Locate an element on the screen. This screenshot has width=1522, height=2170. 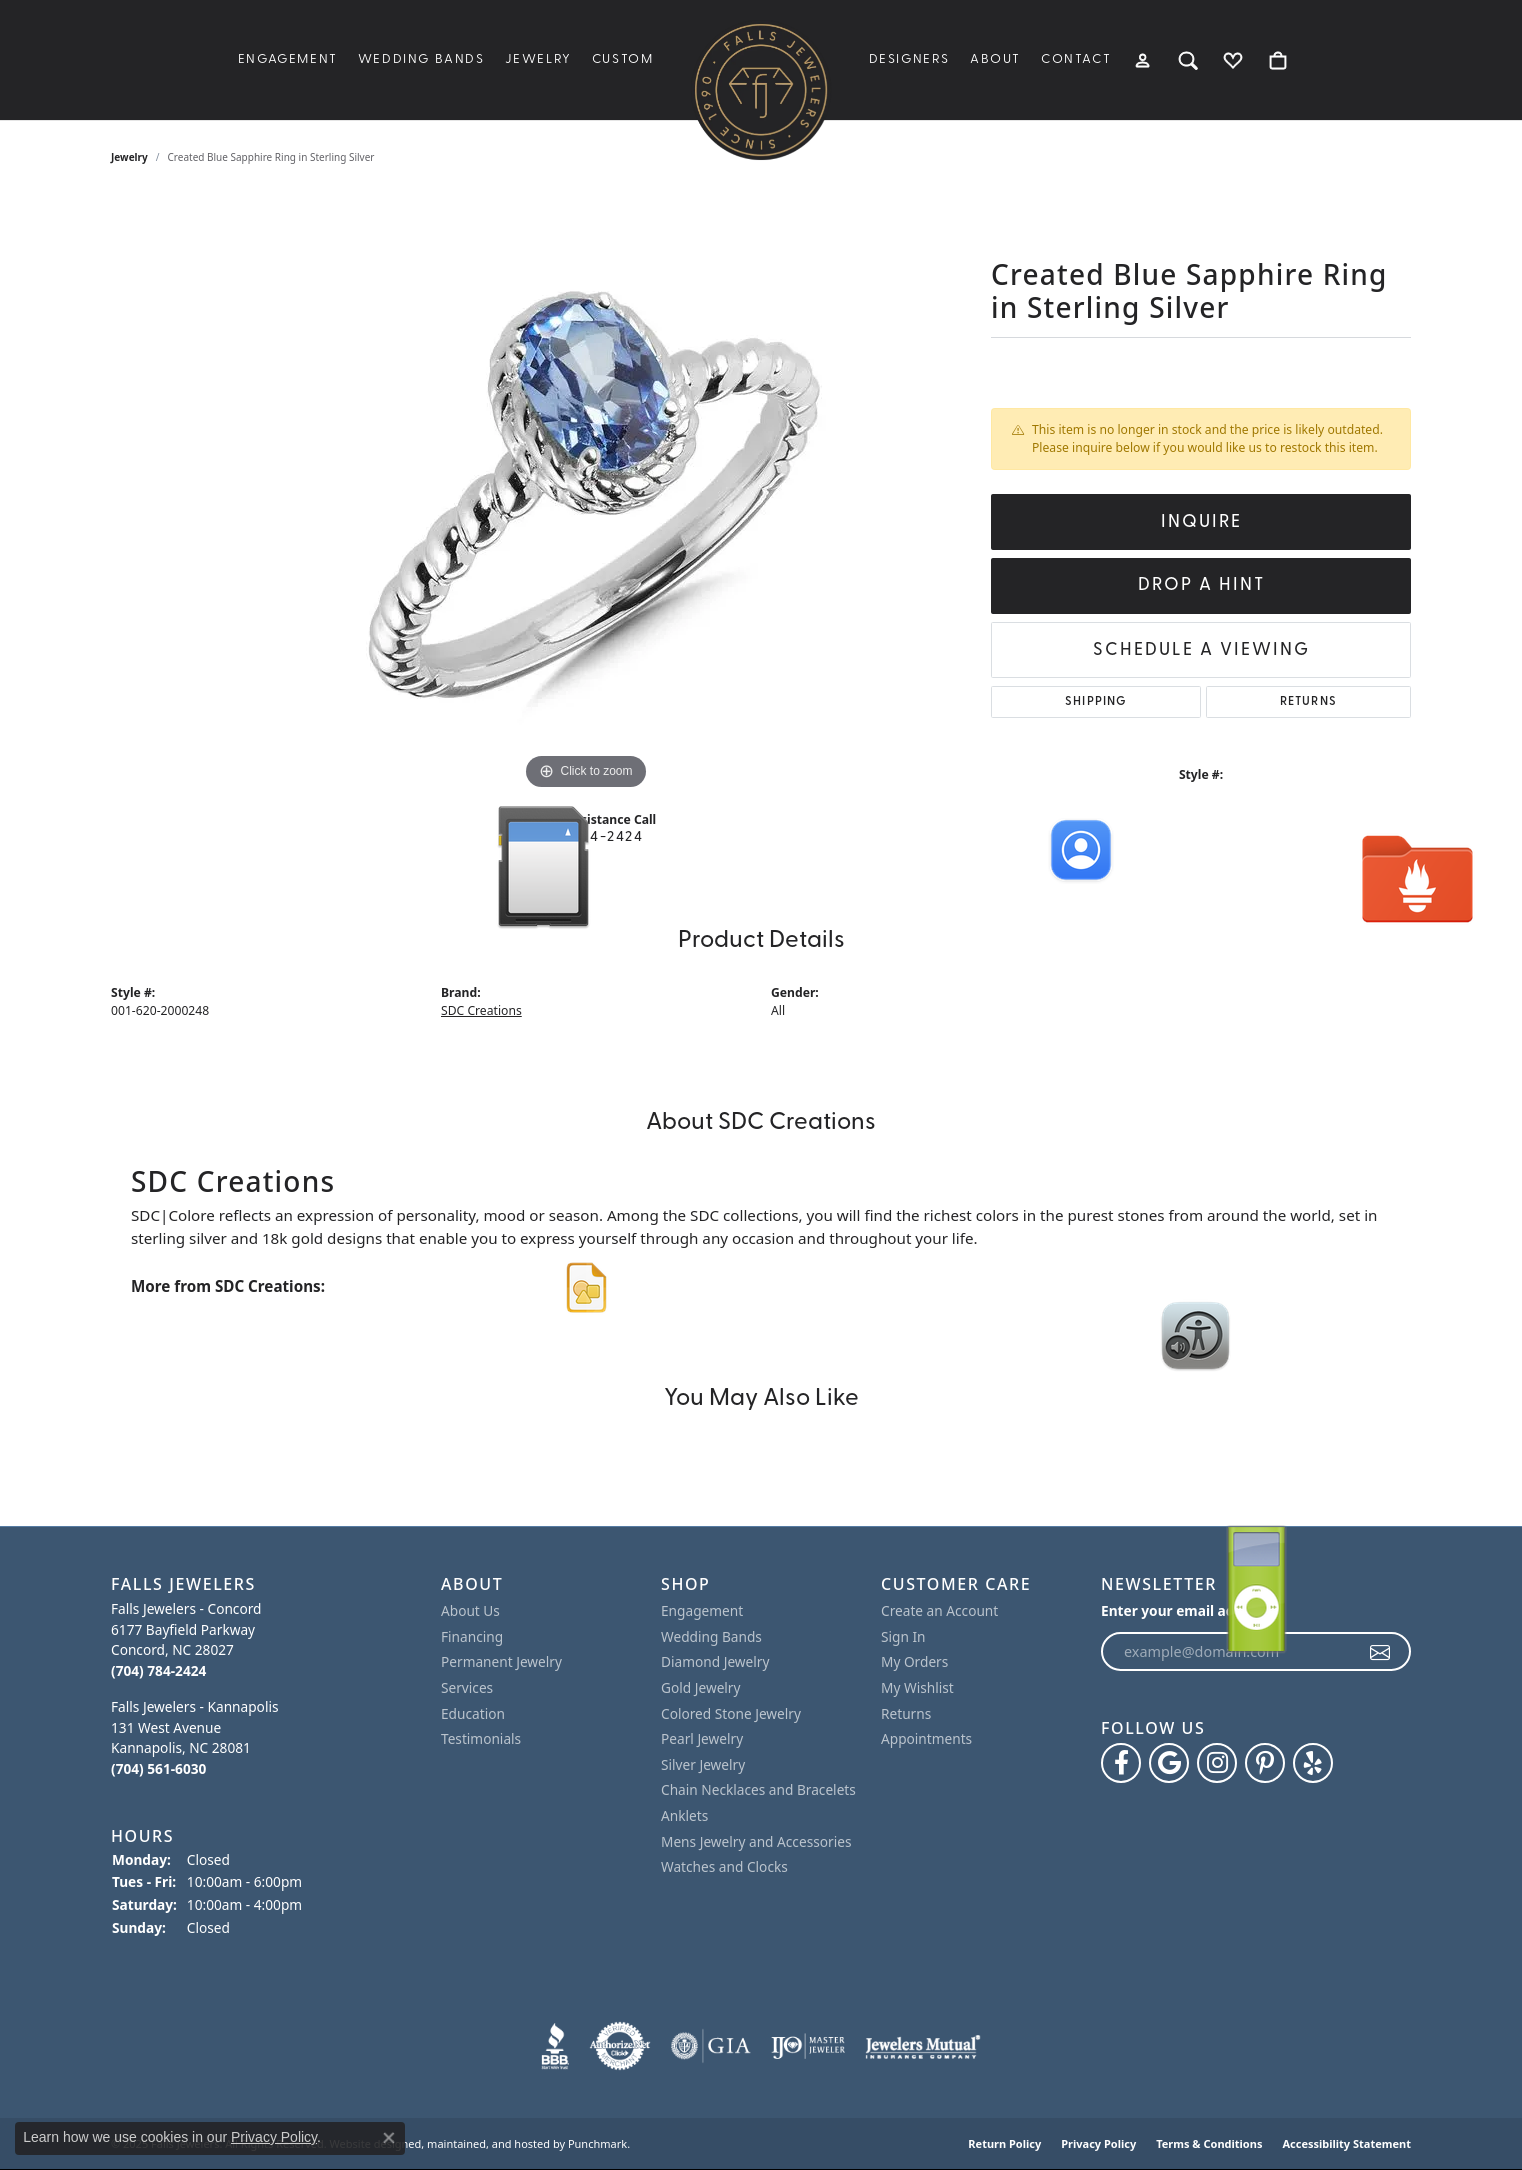
open prometheus monitoring project folder is located at coordinates (1417, 882).